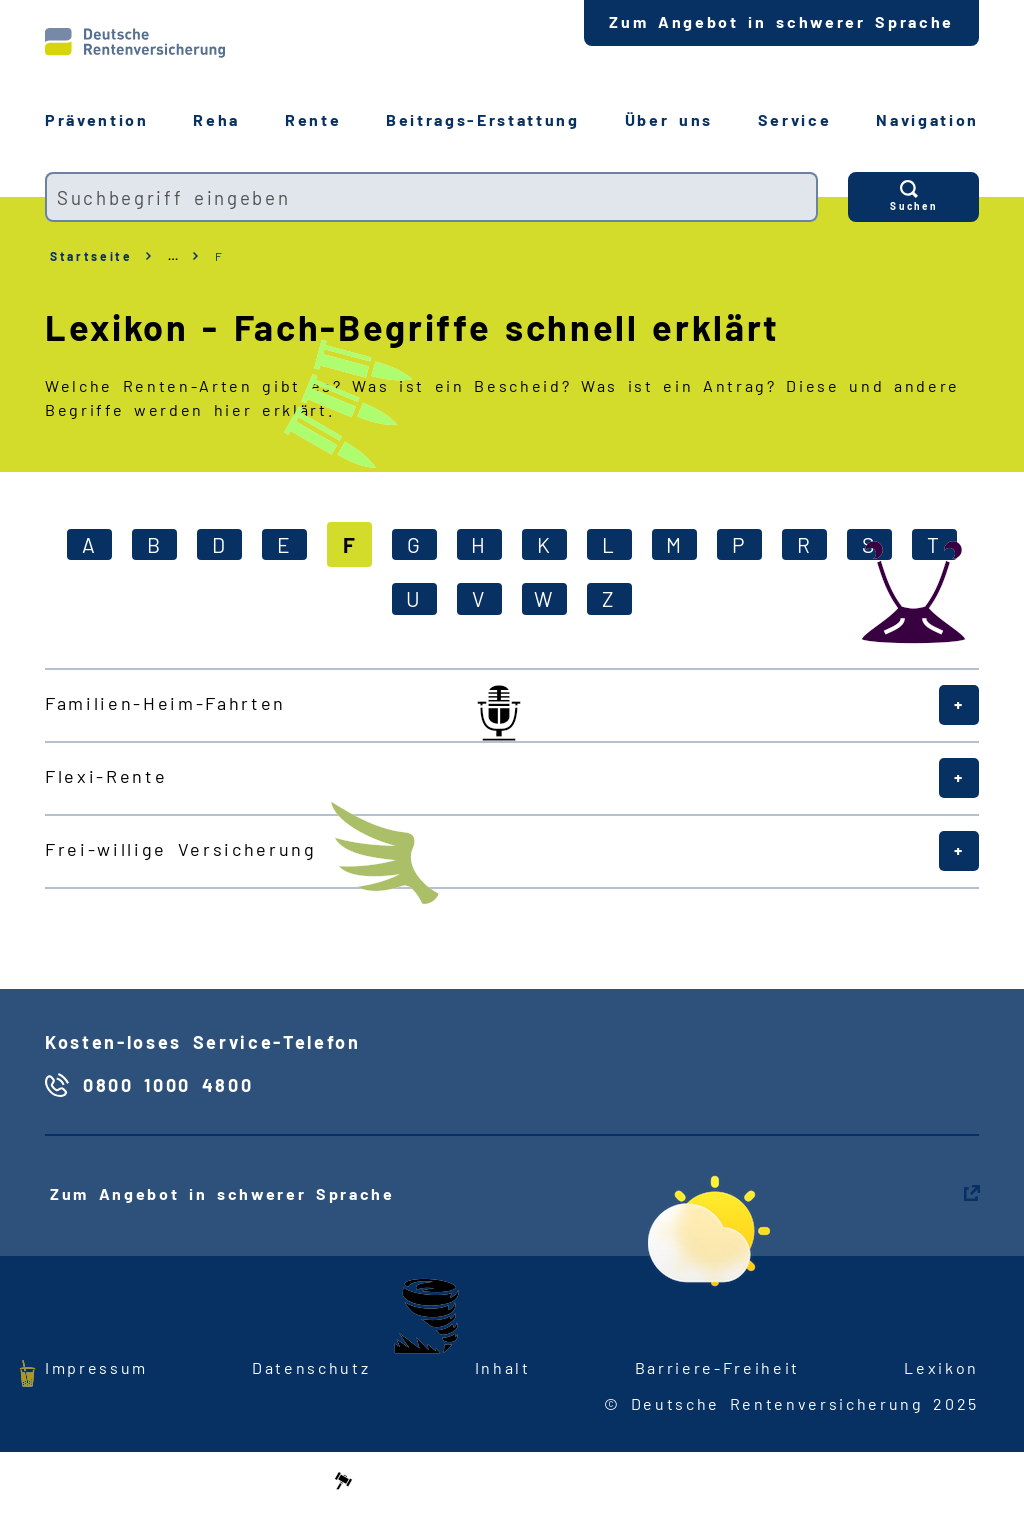 The height and width of the screenshot is (1540, 1024). Describe the element at coordinates (27, 1373) in the screenshot. I see `order bubble tea or boba drinks` at that location.